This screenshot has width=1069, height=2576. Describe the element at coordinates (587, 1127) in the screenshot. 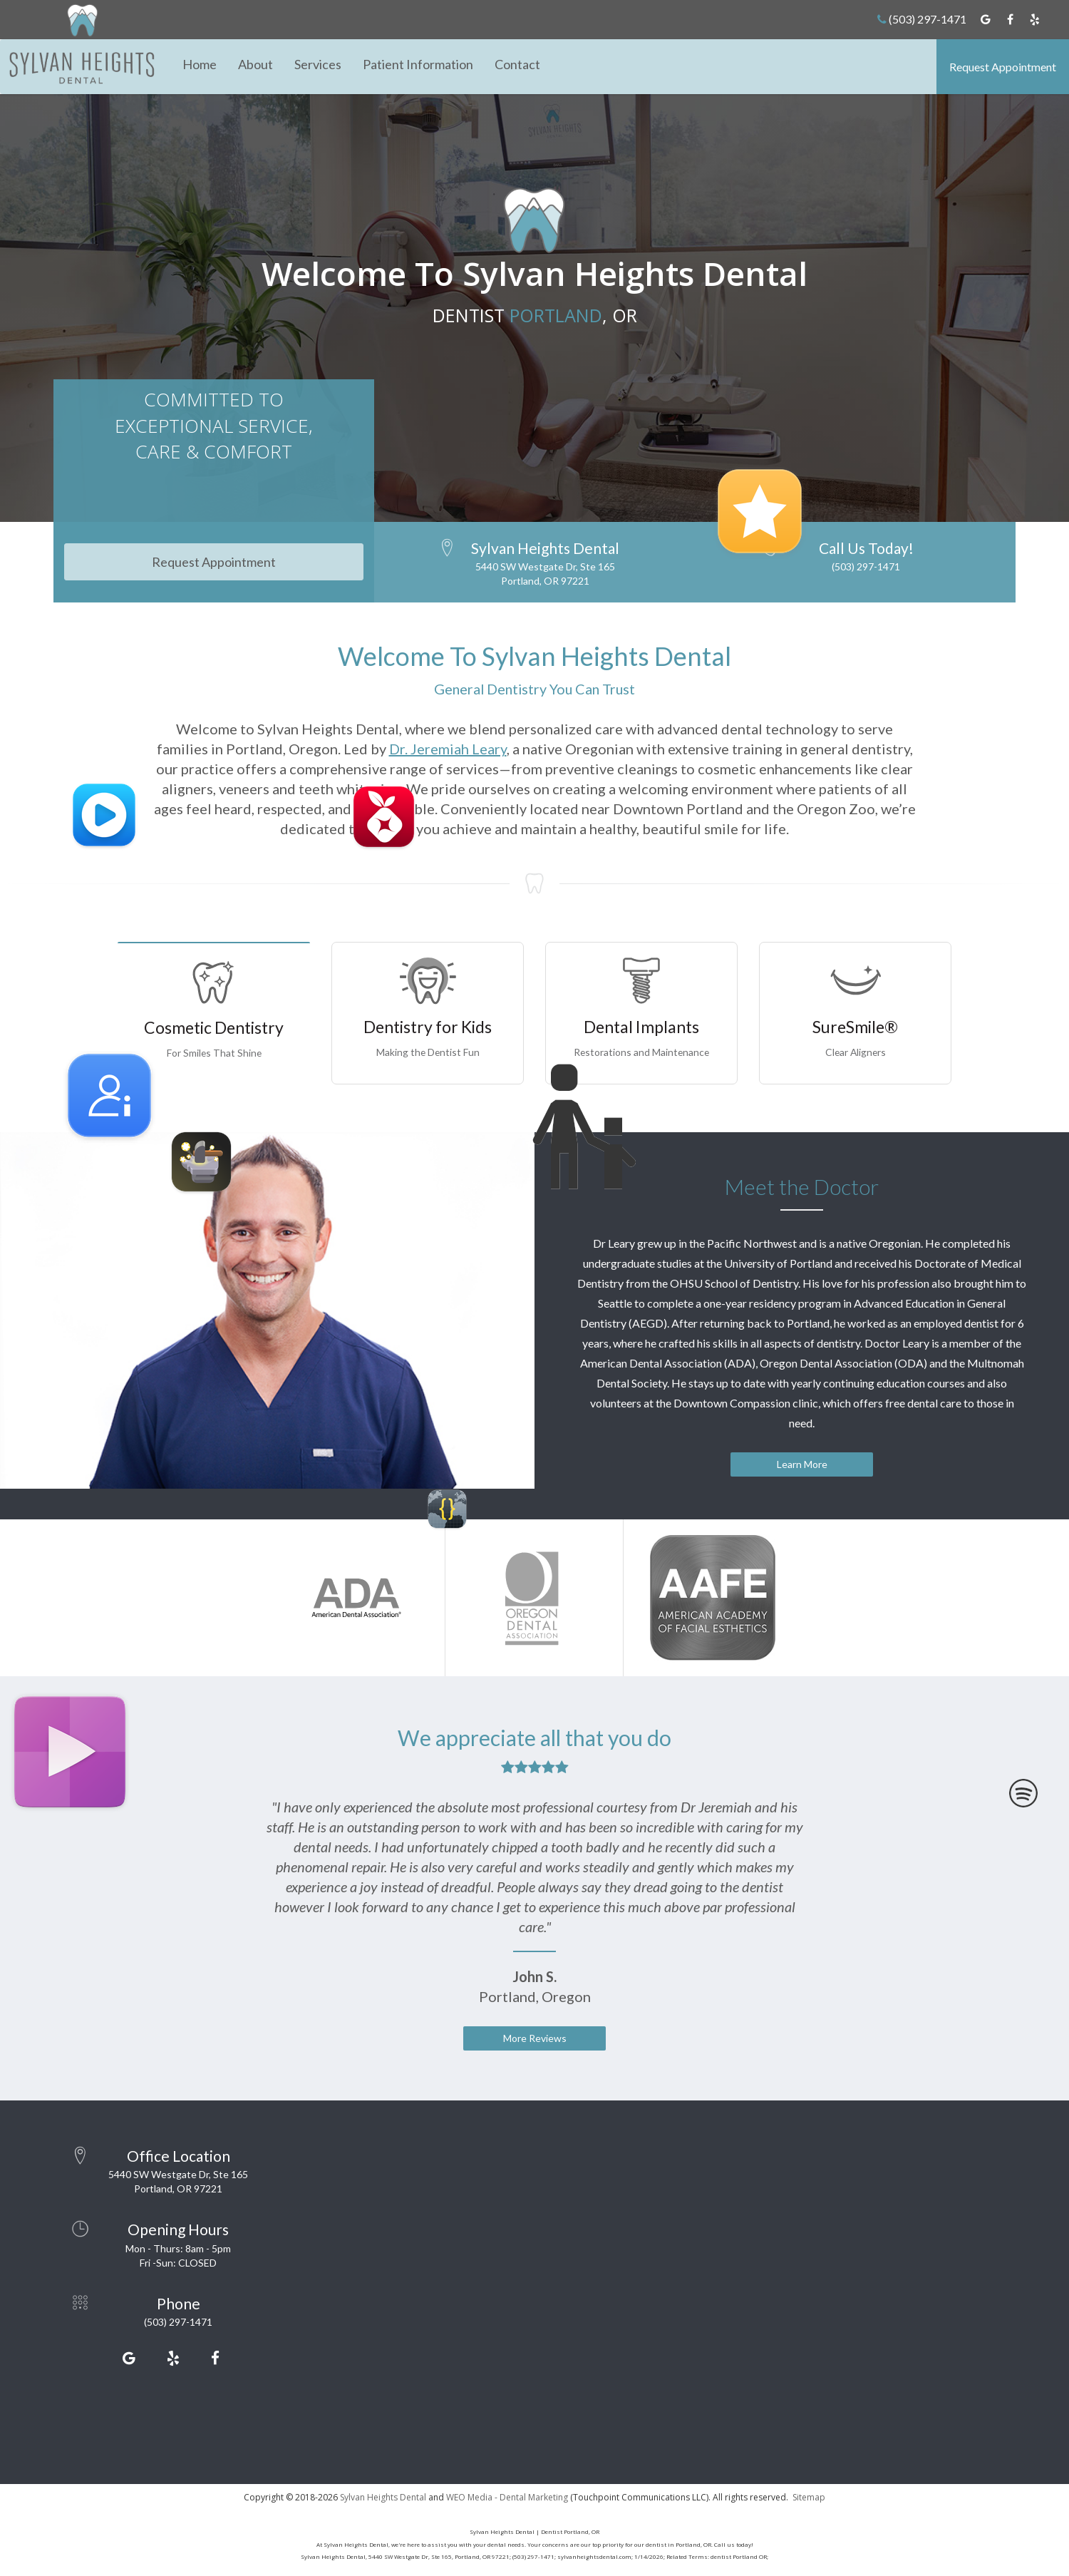

I see `access parental control settings` at that location.